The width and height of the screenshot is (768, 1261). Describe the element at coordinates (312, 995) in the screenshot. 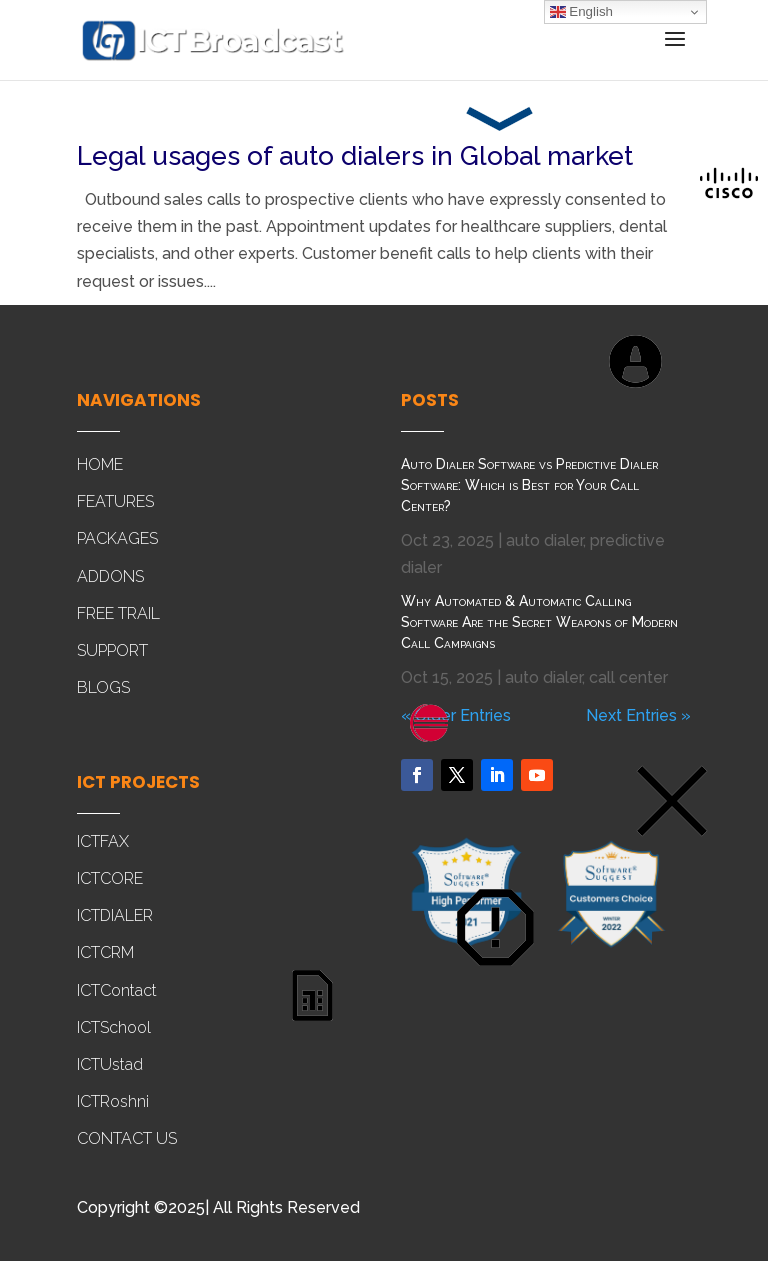

I see `view sim card information` at that location.